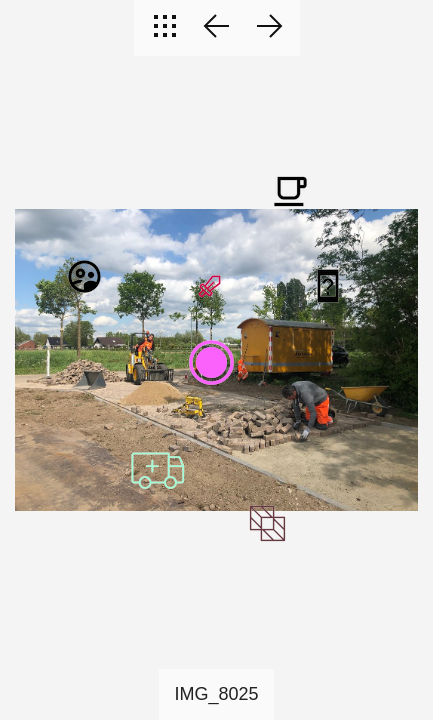  I want to click on view supervised or child accounts, so click(84, 276).